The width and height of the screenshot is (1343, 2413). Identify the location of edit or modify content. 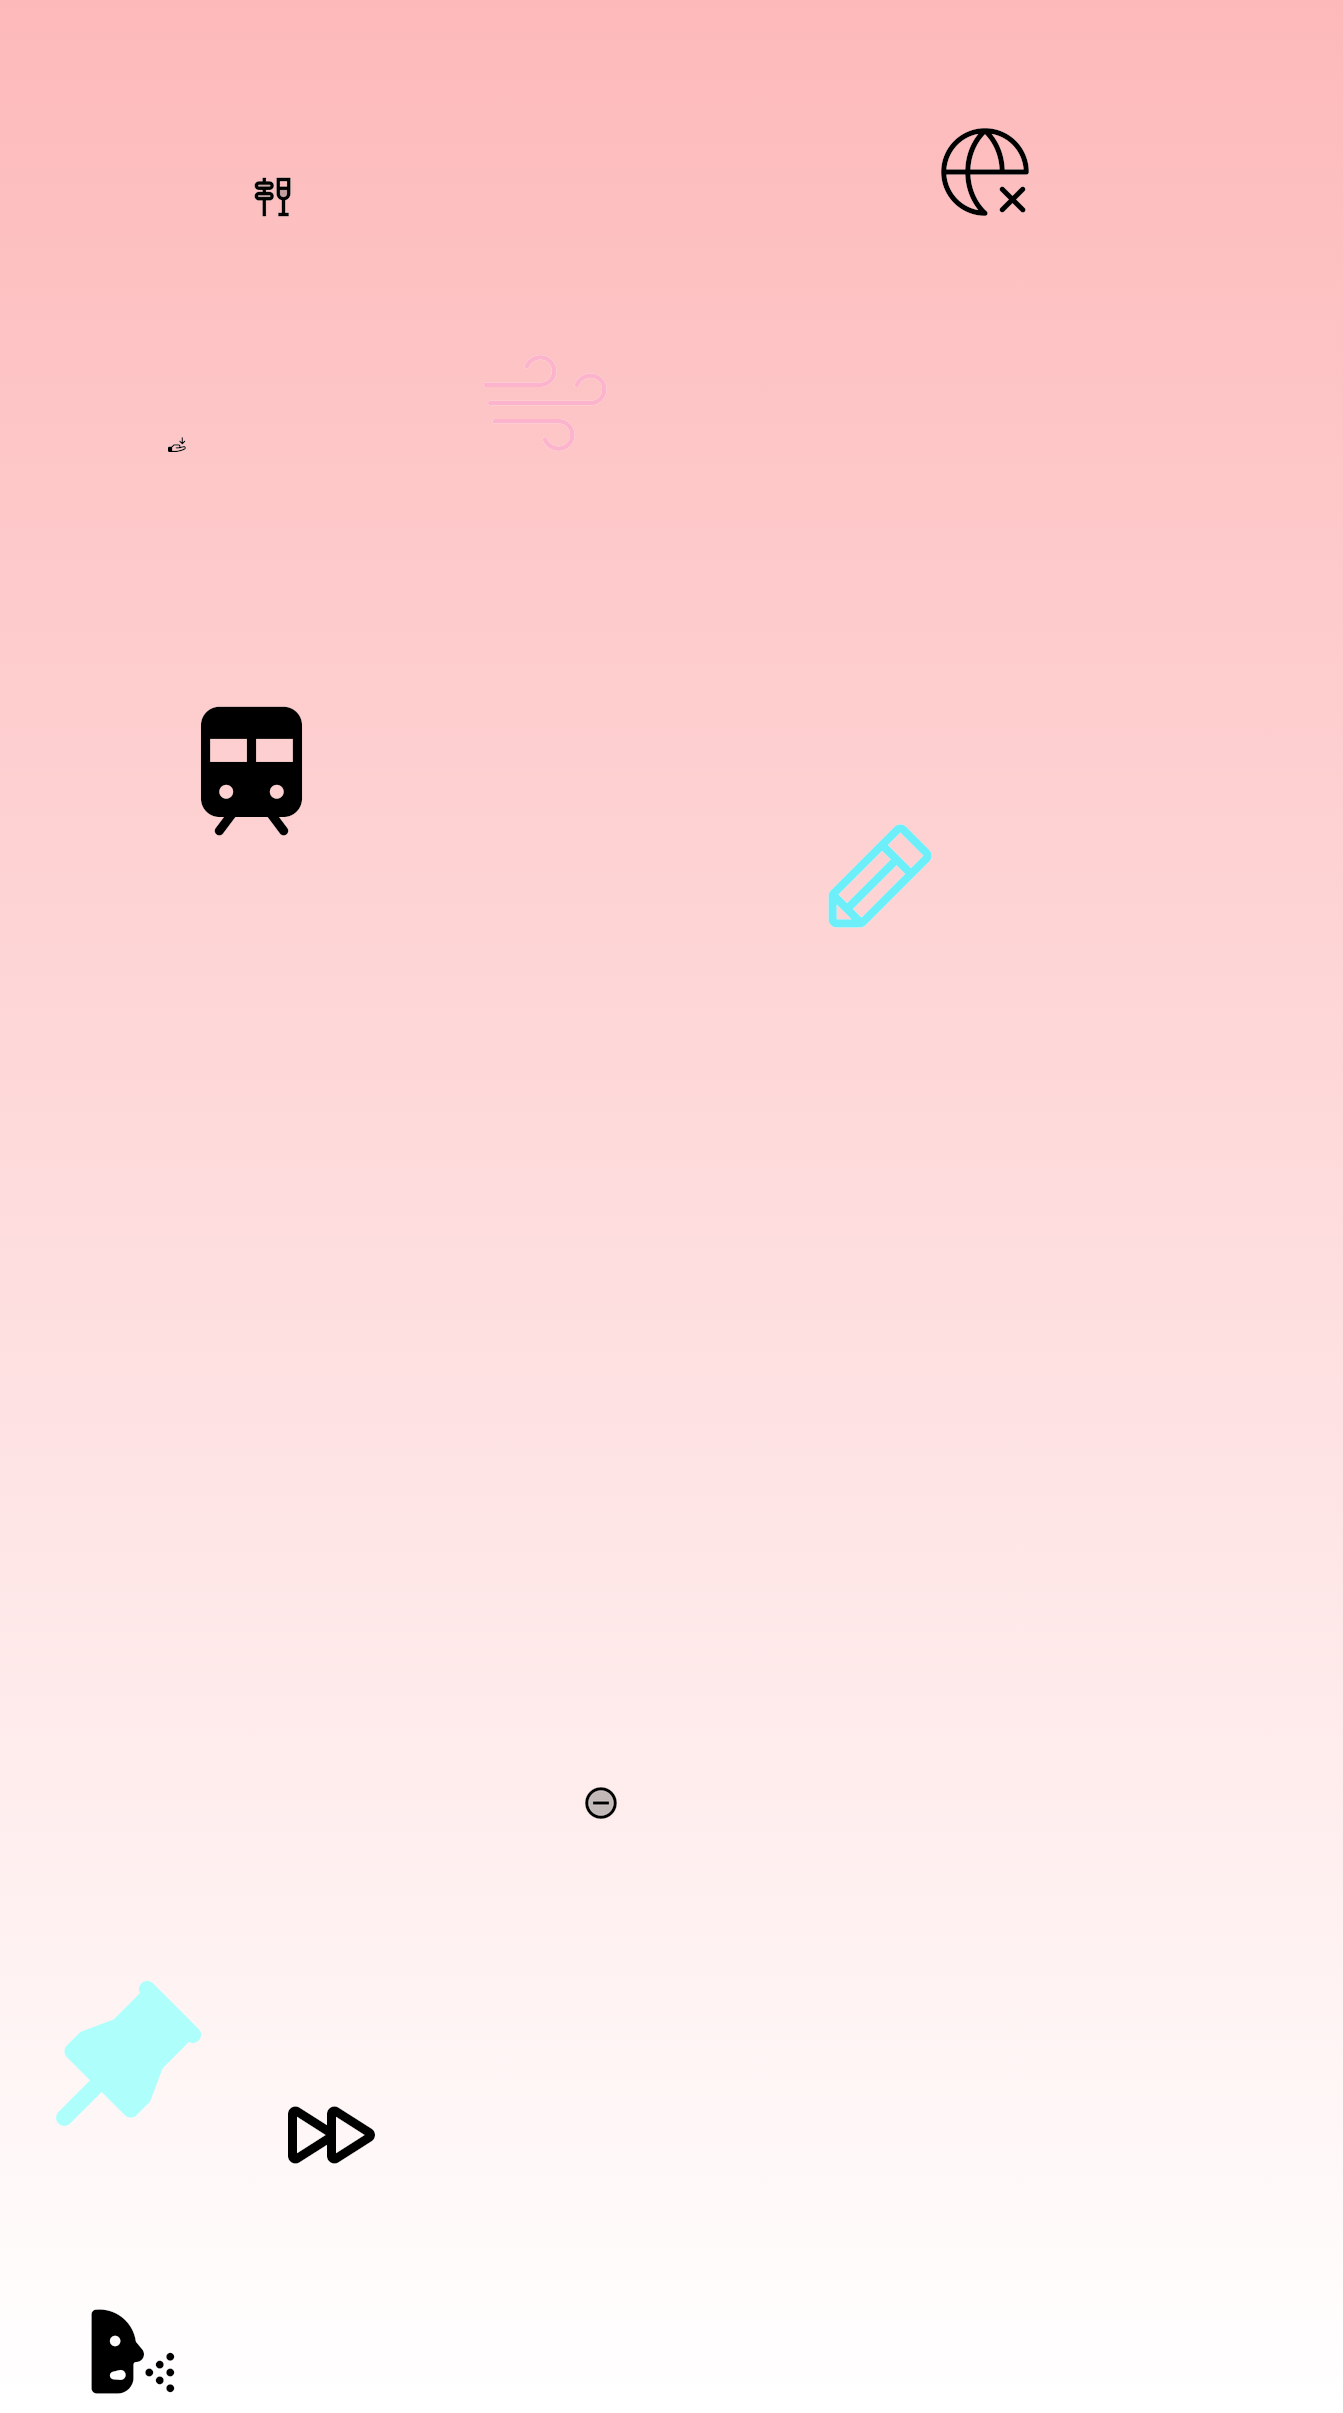
(878, 878).